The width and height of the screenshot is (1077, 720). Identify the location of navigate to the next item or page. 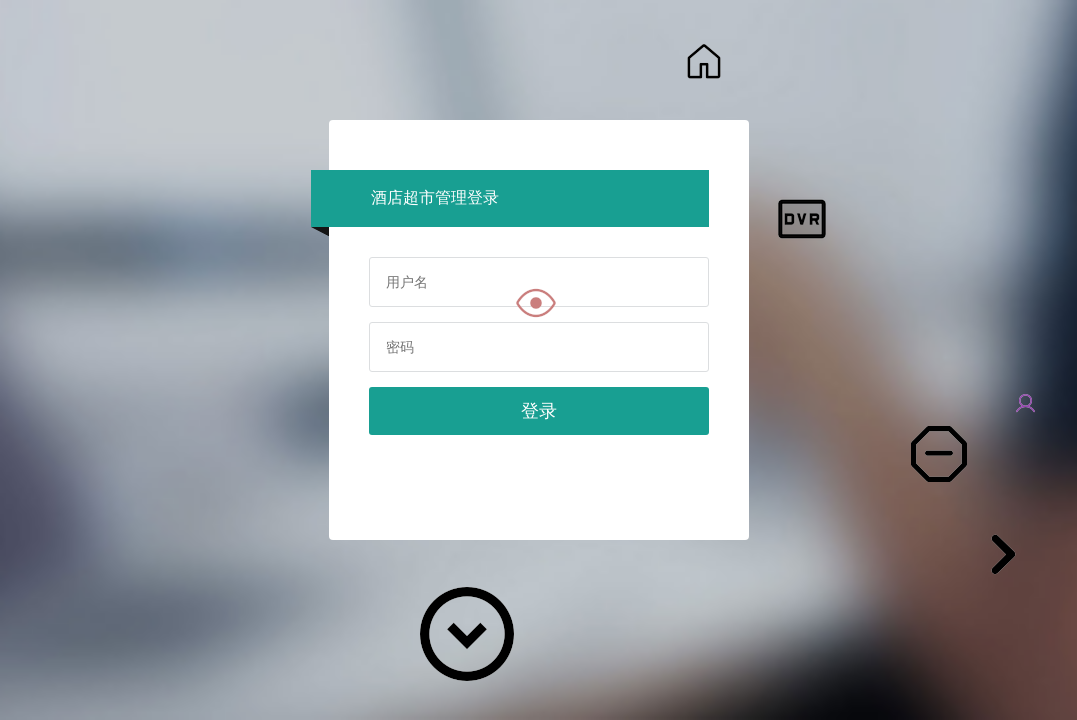
(1001, 554).